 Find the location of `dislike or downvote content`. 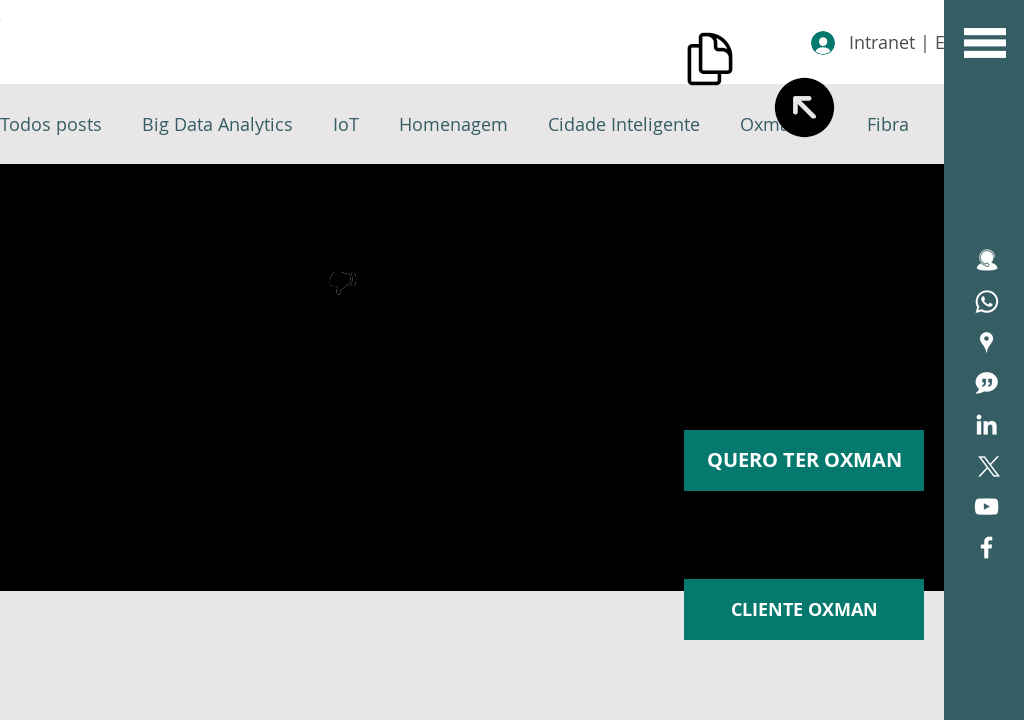

dislike or downvote content is located at coordinates (343, 282).